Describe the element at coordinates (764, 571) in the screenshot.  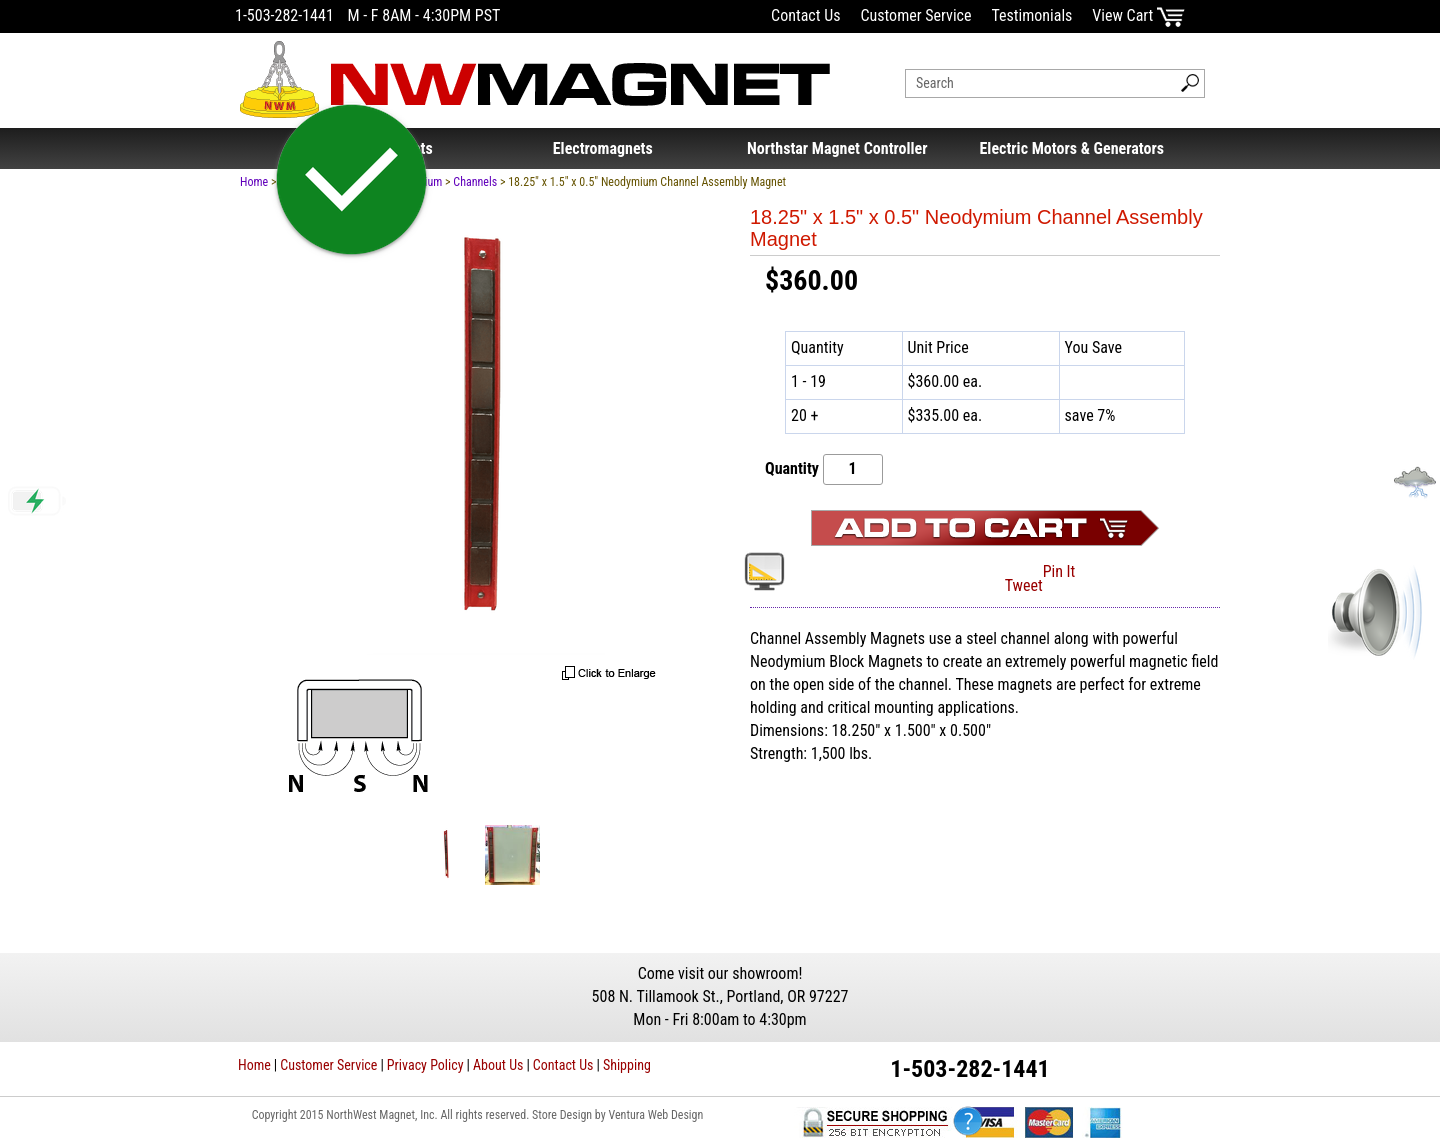
I see `open display settings` at that location.